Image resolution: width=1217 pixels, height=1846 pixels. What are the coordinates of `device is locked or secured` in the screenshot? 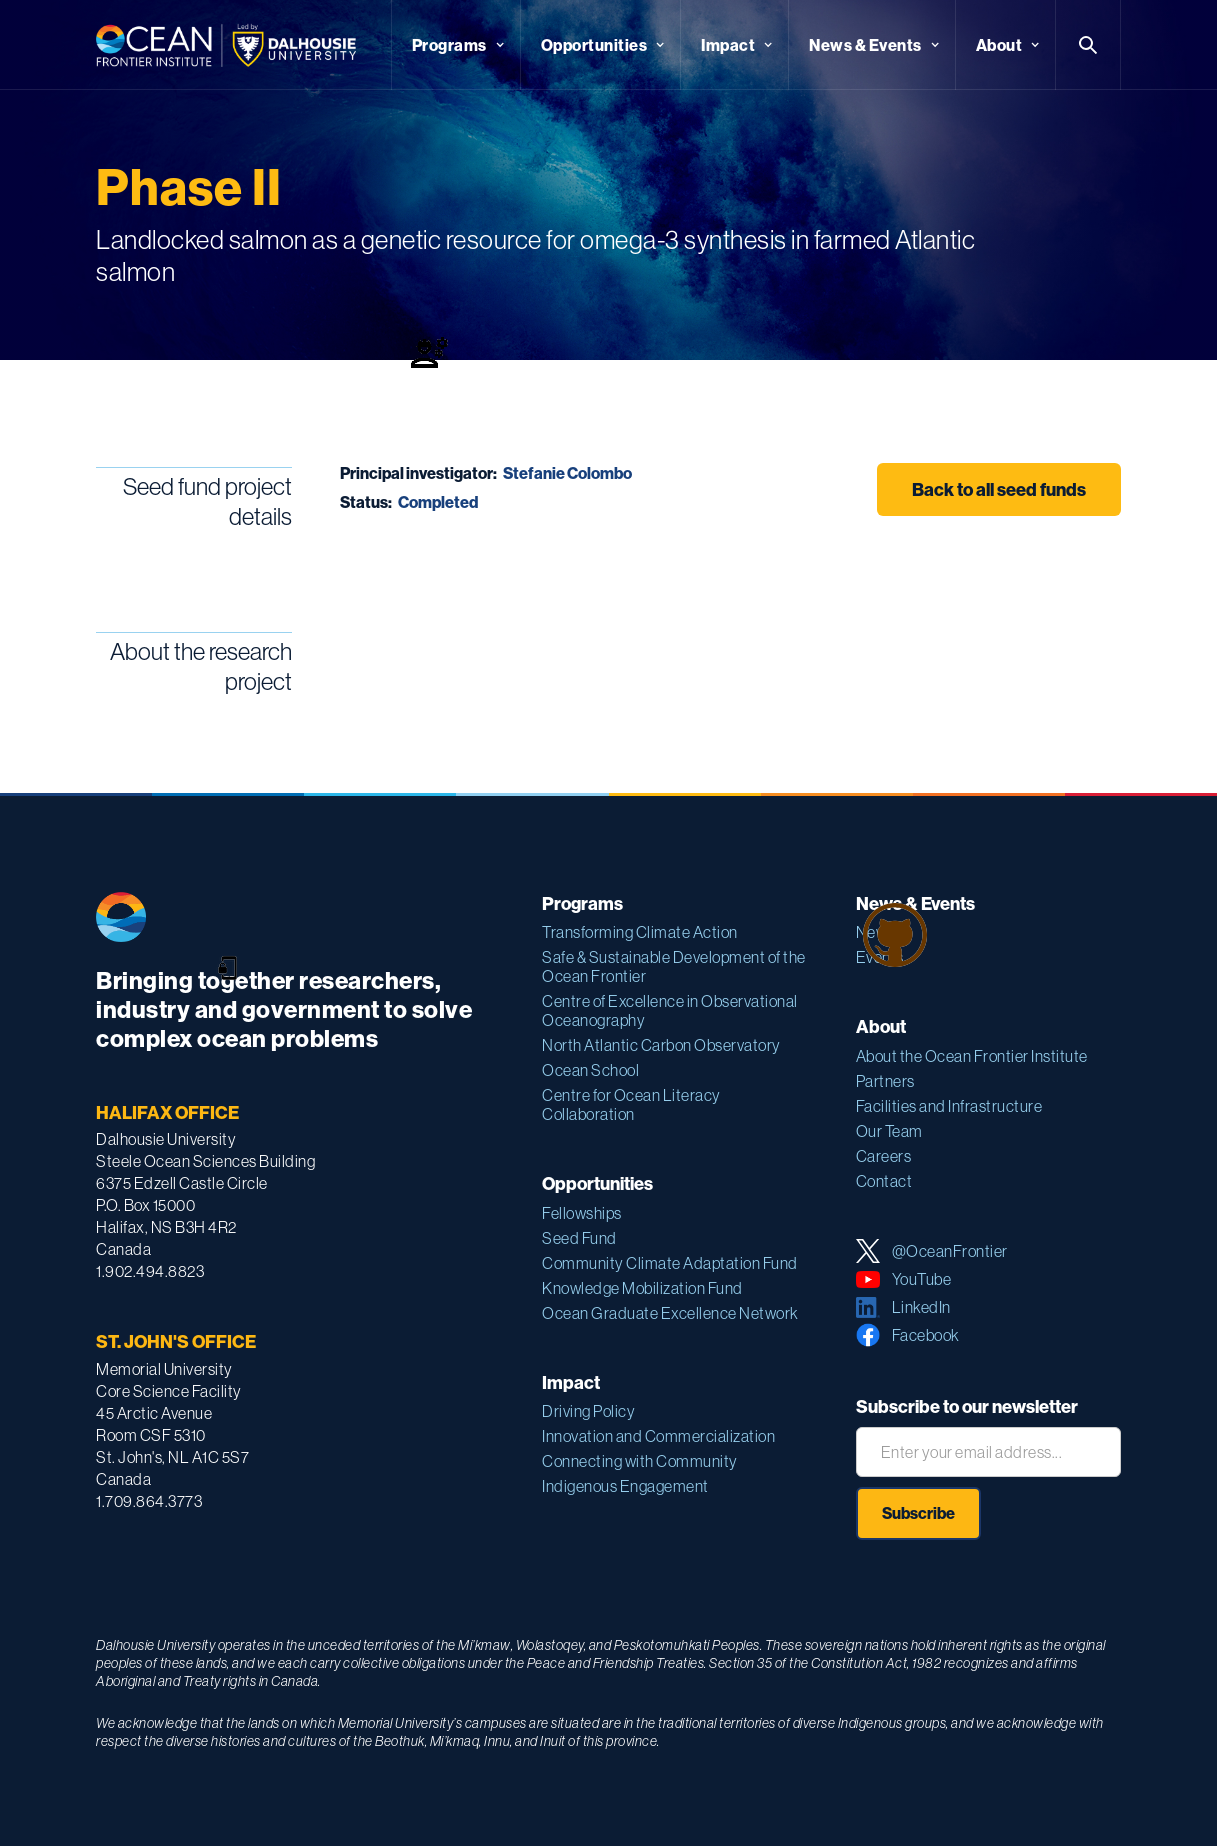 It's located at (227, 968).